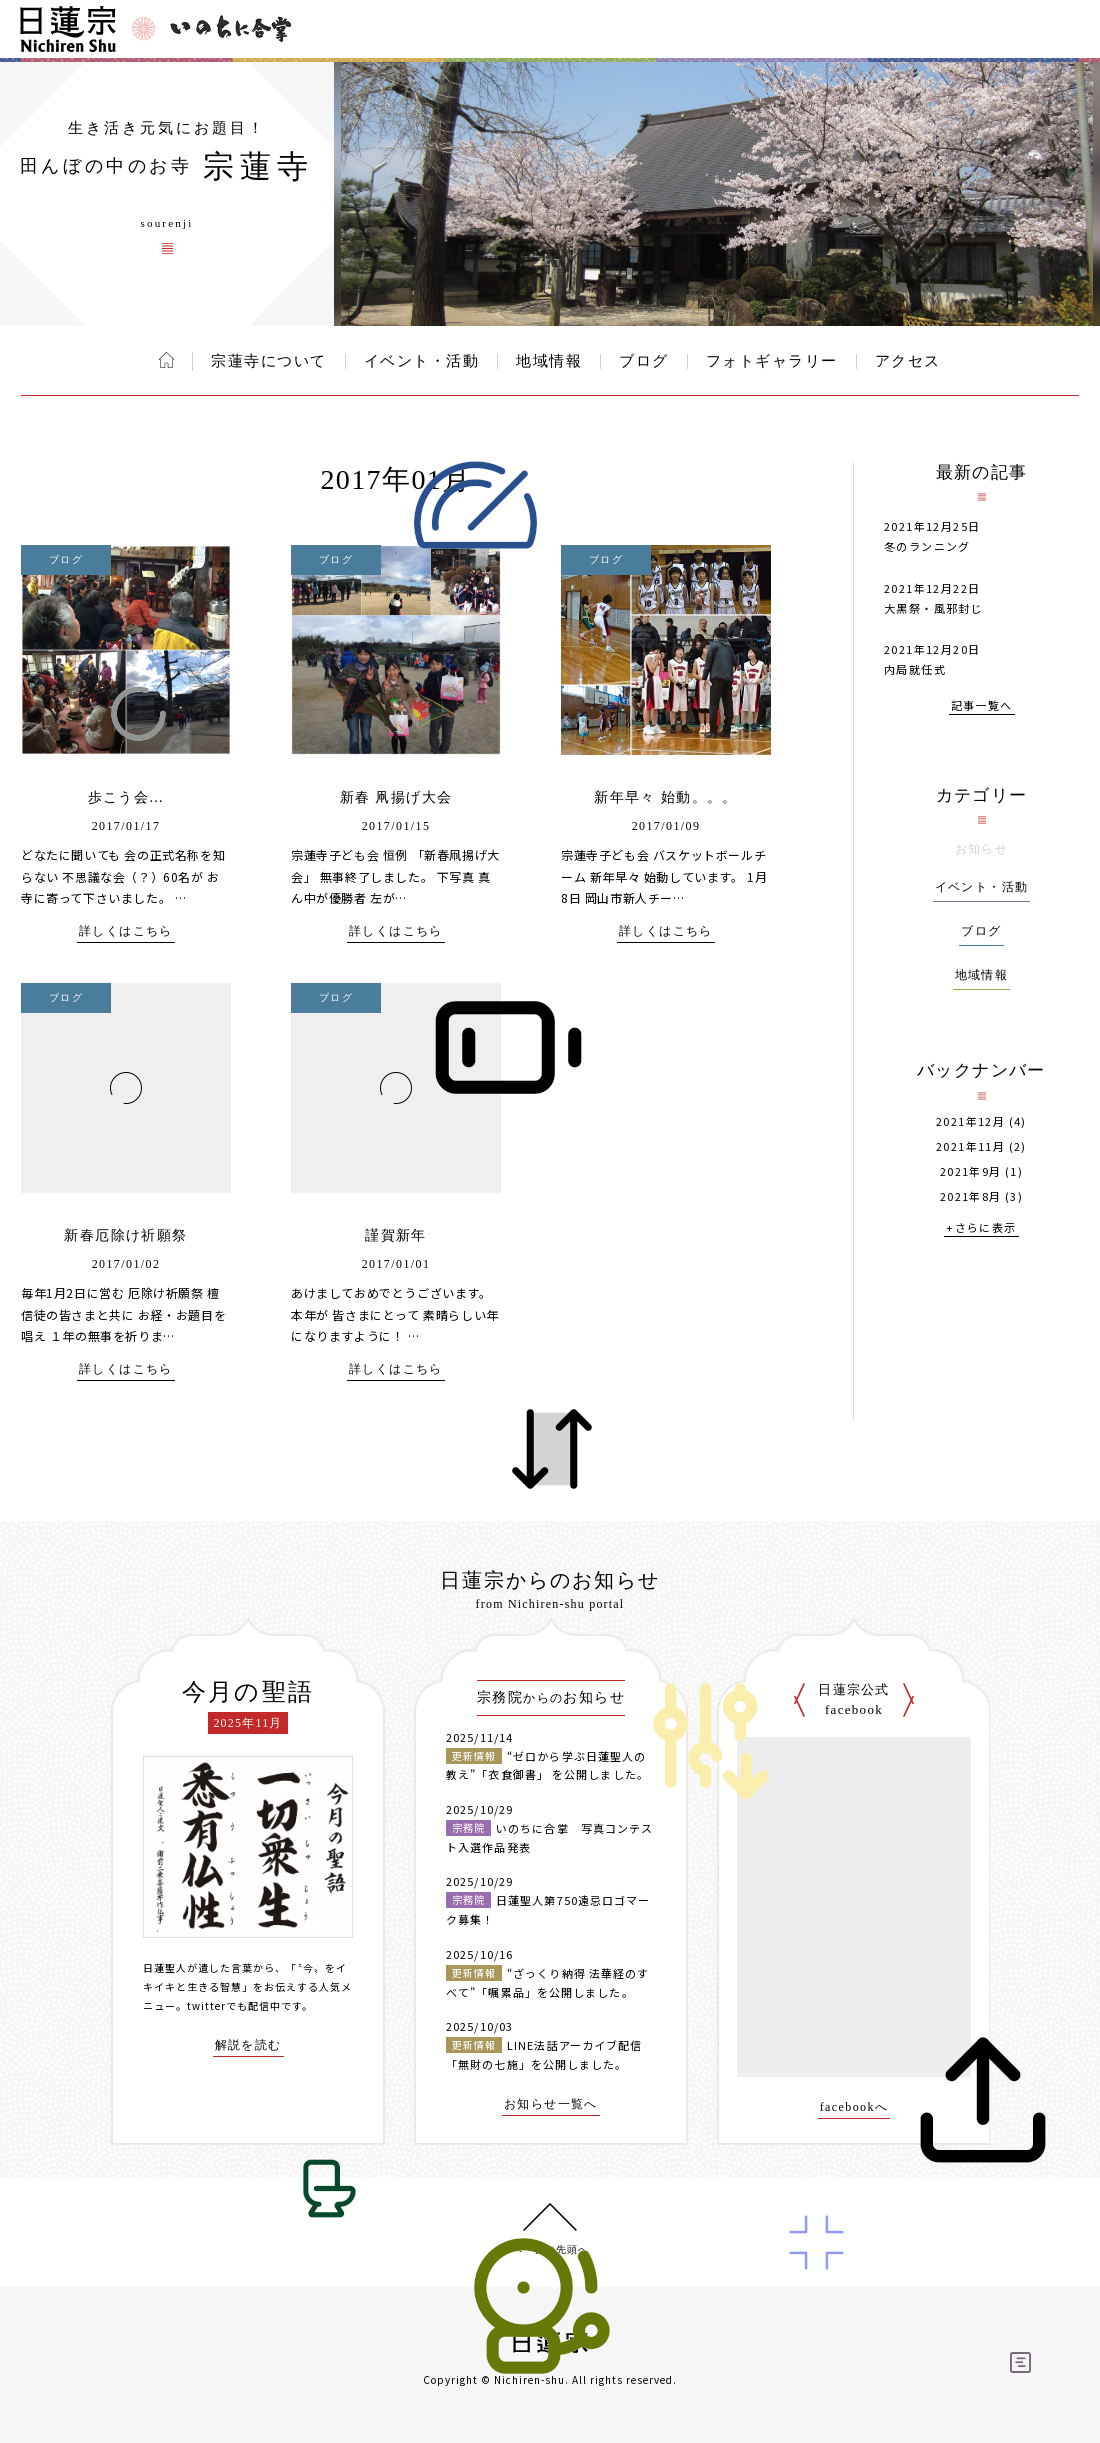 The width and height of the screenshot is (1100, 2443). Describe the element at coordinates (1020, 2362) in the screenshot. I see `view project roadmap` at that location.